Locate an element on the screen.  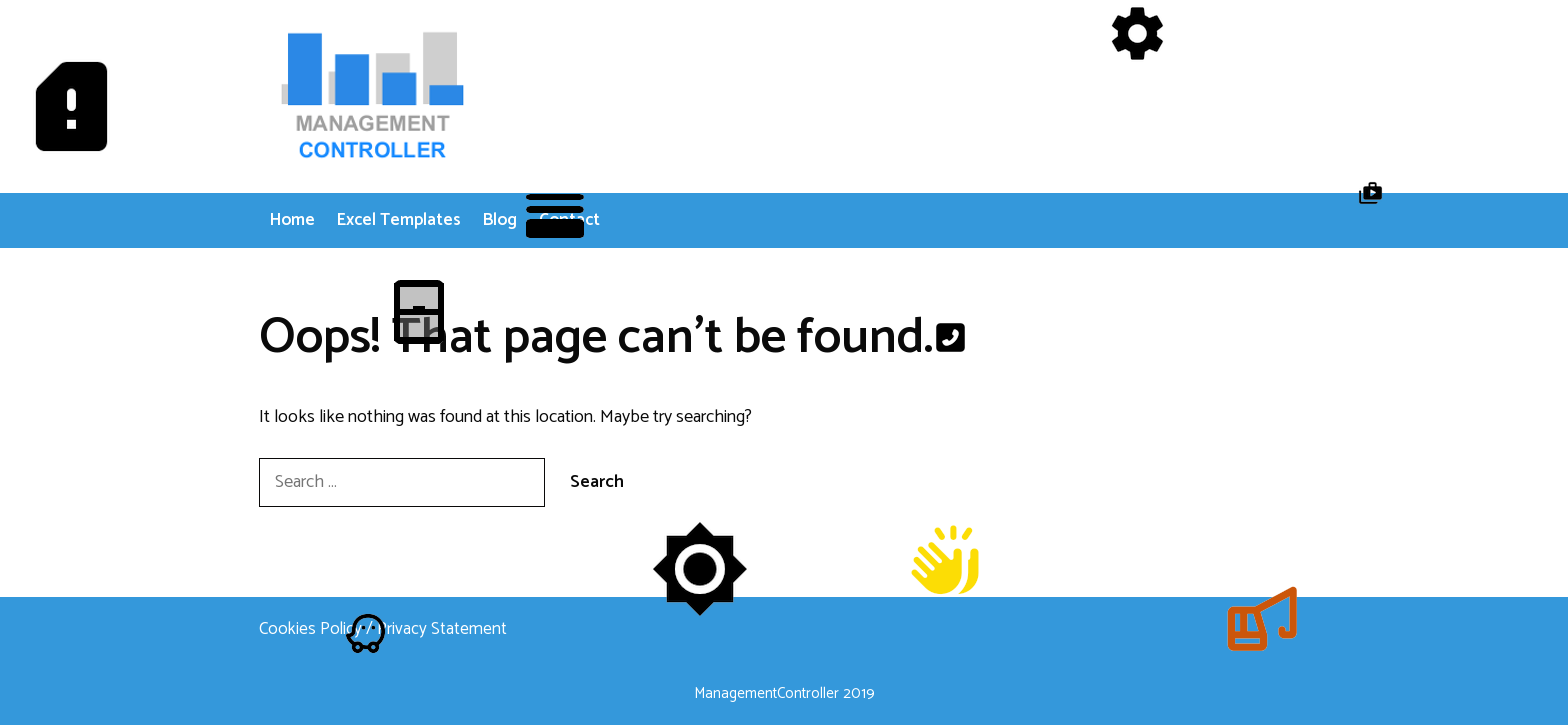
view your purchased videos or media is located at coordinates (1370, 193).